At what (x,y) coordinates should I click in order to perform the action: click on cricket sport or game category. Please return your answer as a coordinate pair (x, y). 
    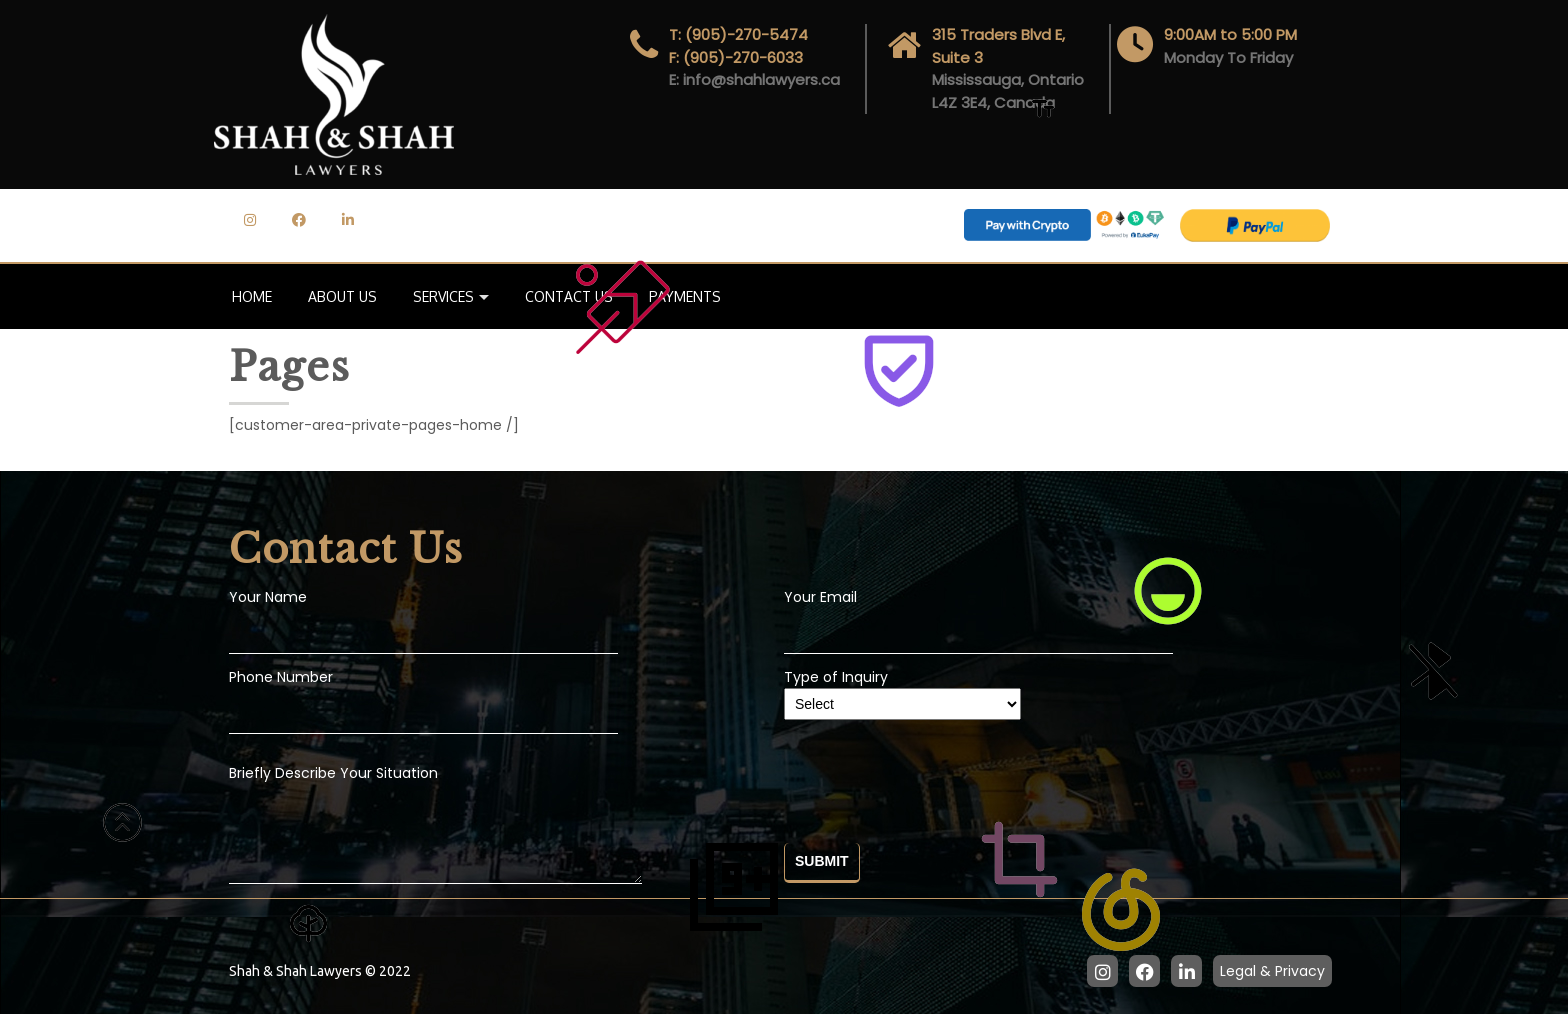
    Looking at the image, I should click on (617, 305).